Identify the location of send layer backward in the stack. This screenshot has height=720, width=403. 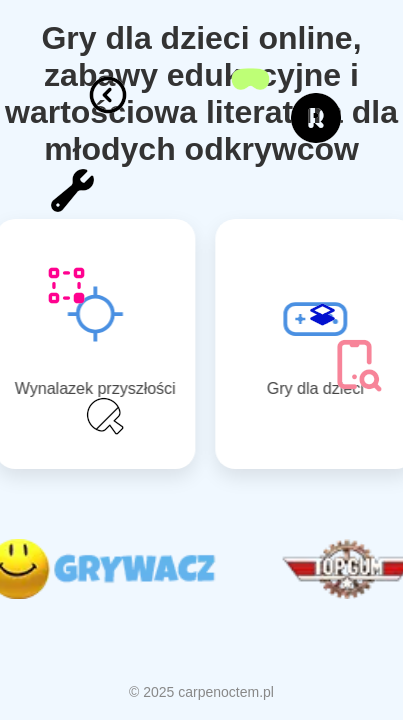
(322, 314).